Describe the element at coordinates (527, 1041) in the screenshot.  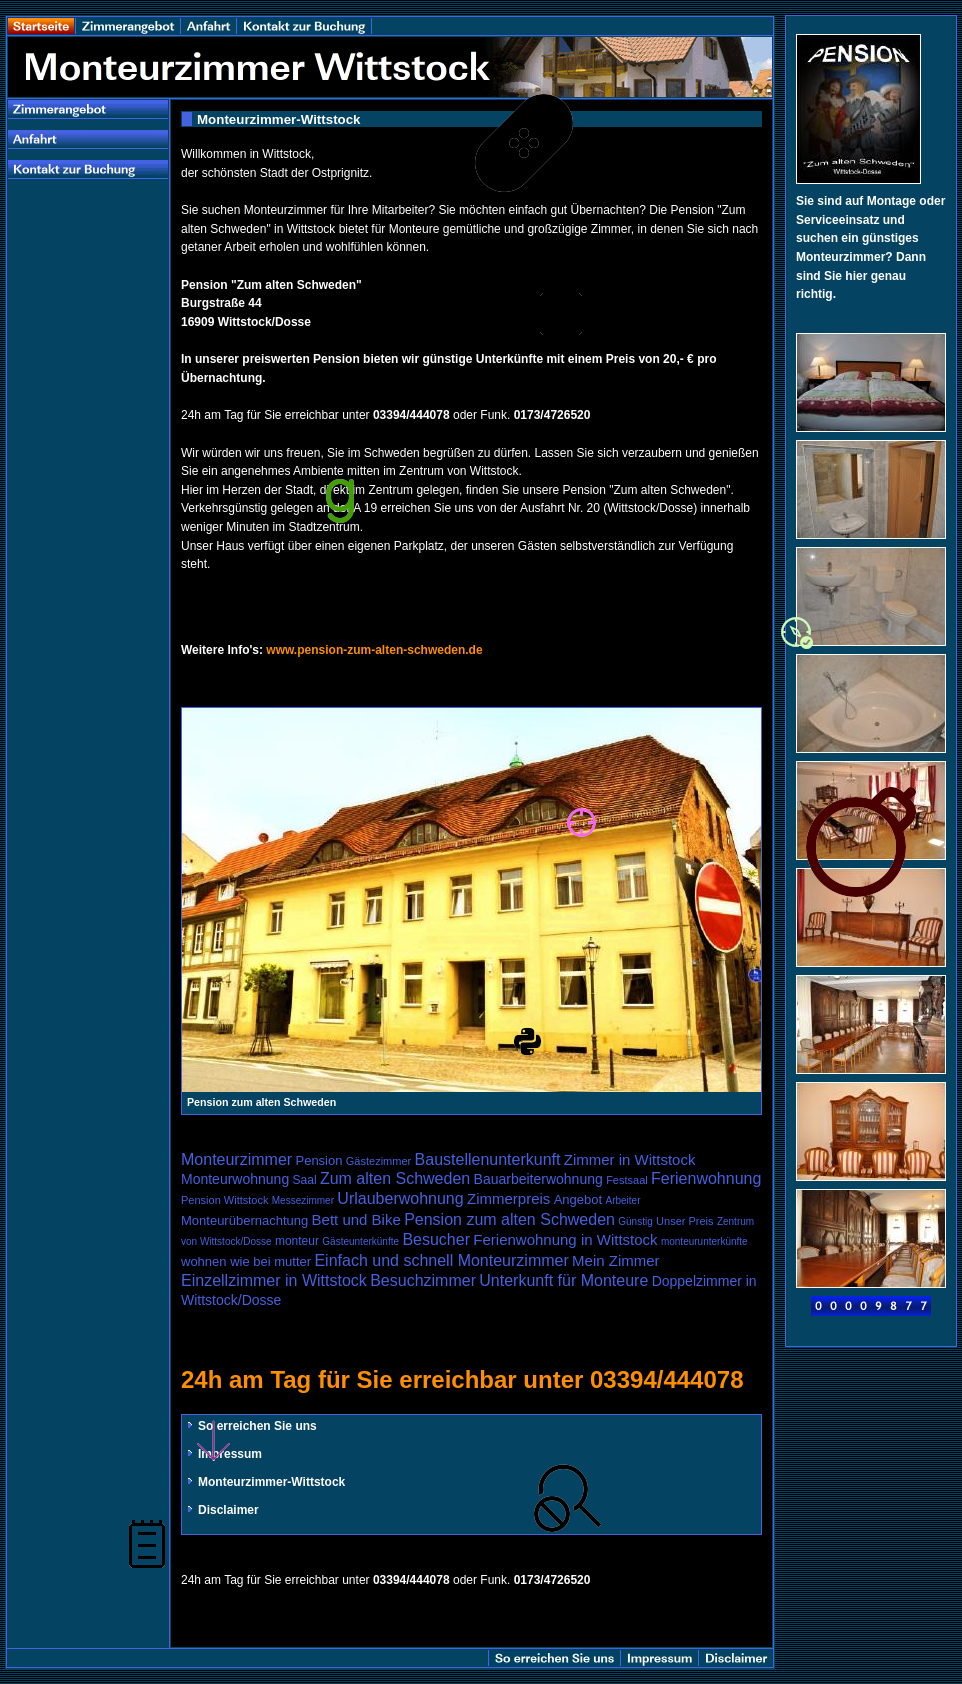
I see `python file or project indicator` at that location.